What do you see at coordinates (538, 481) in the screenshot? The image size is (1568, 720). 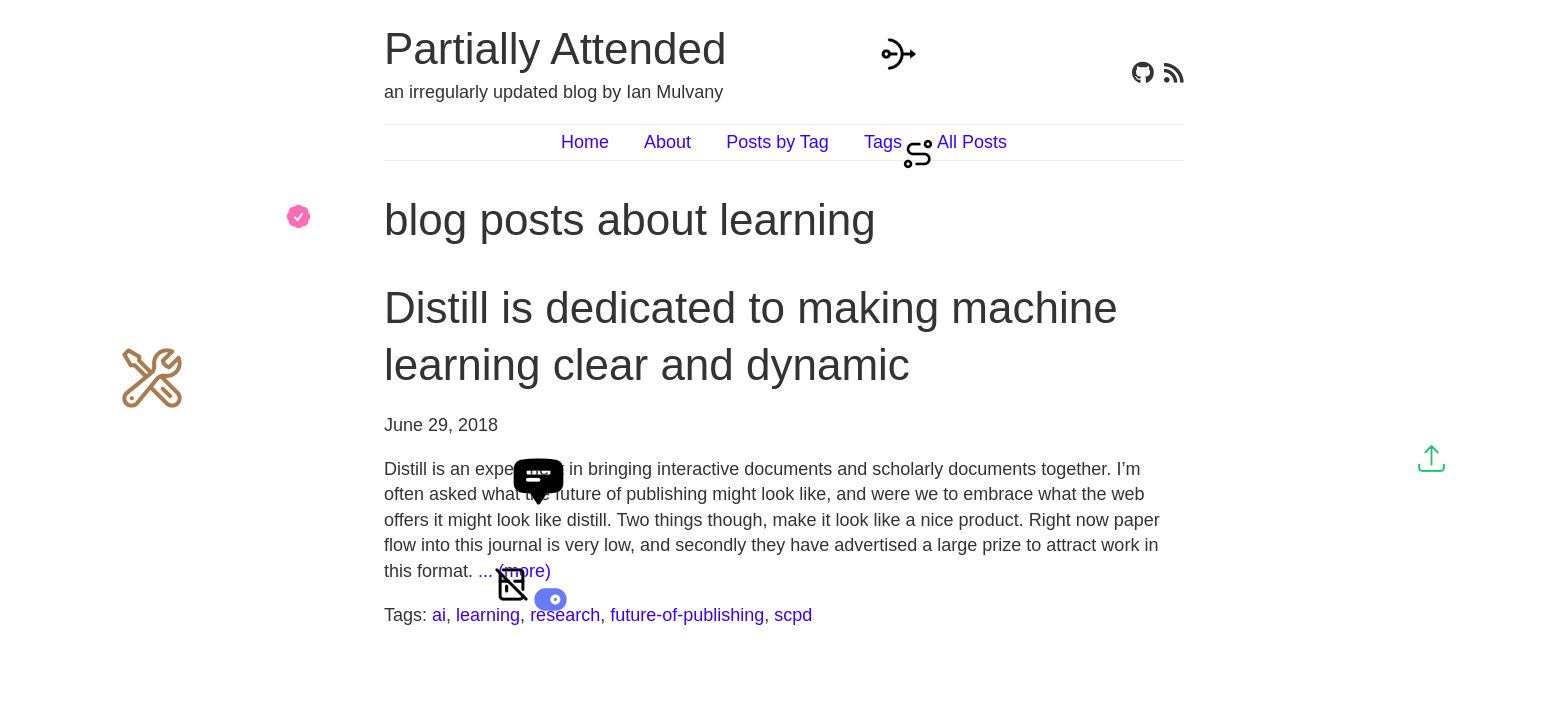 I see `open chat or messaging` at bounding box center [538, 481].